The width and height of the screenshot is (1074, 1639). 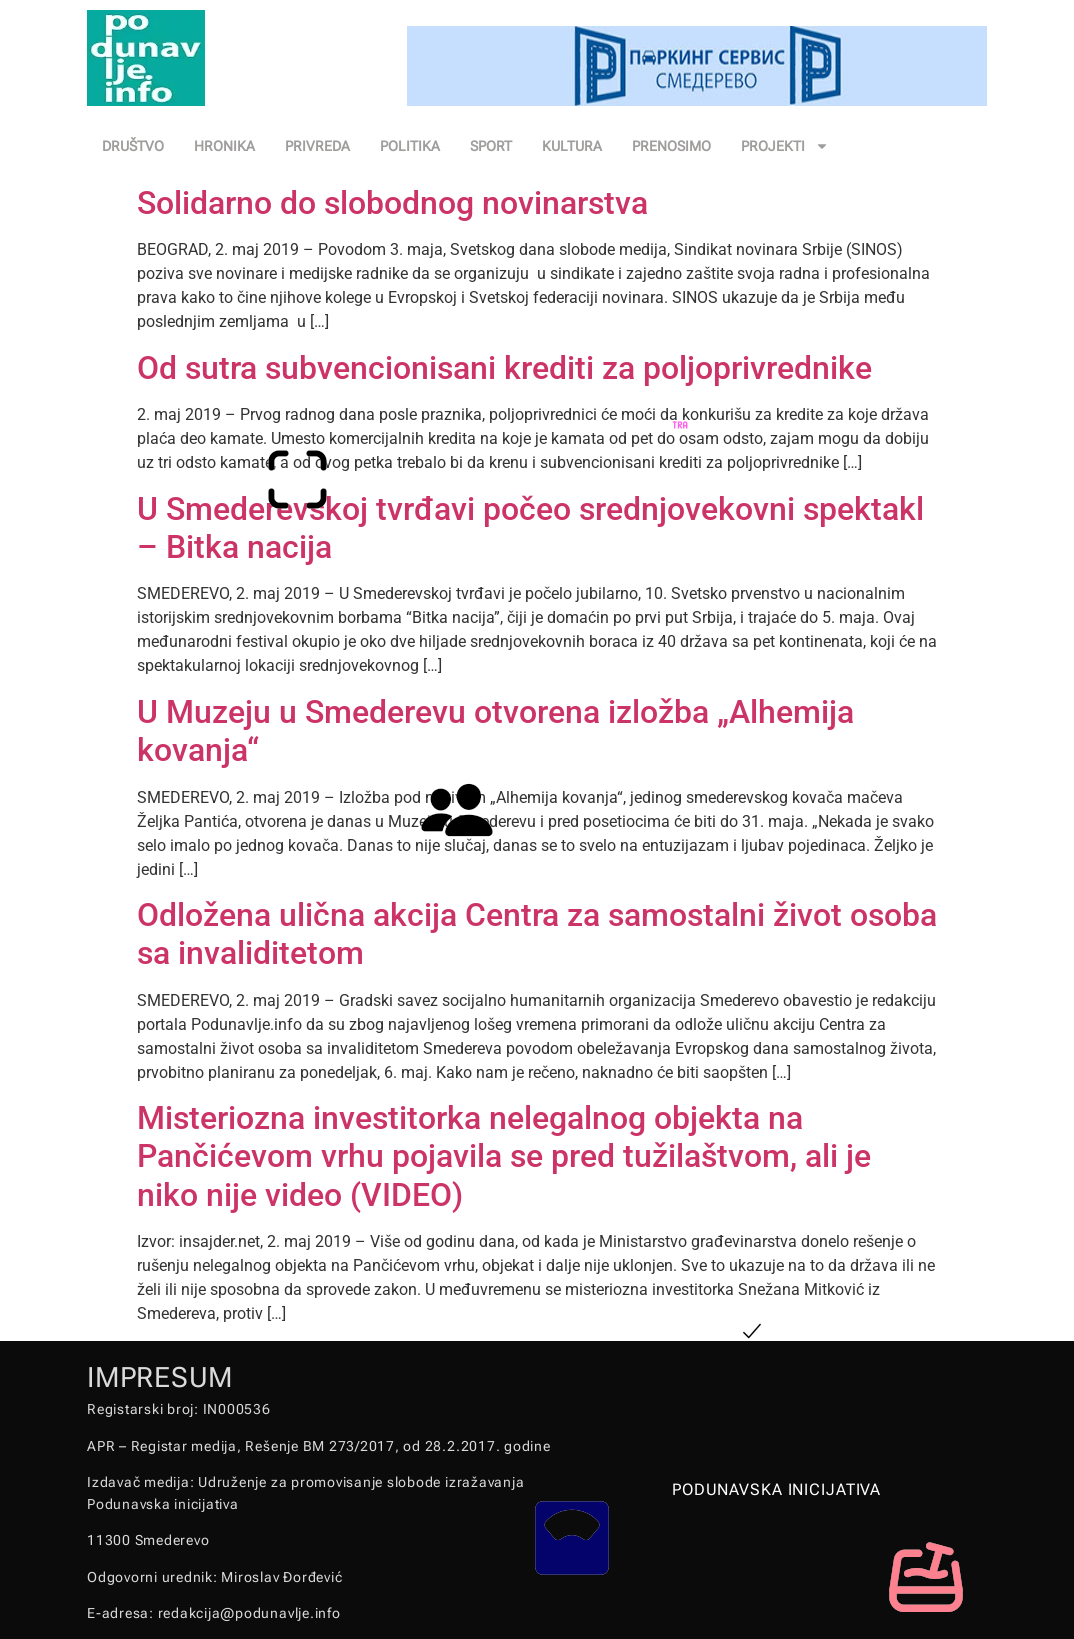 What do you see at coordinates (297, 479) in the screenshot?
I see `scan a QR code or barcode` at bounding box center [297, 479].